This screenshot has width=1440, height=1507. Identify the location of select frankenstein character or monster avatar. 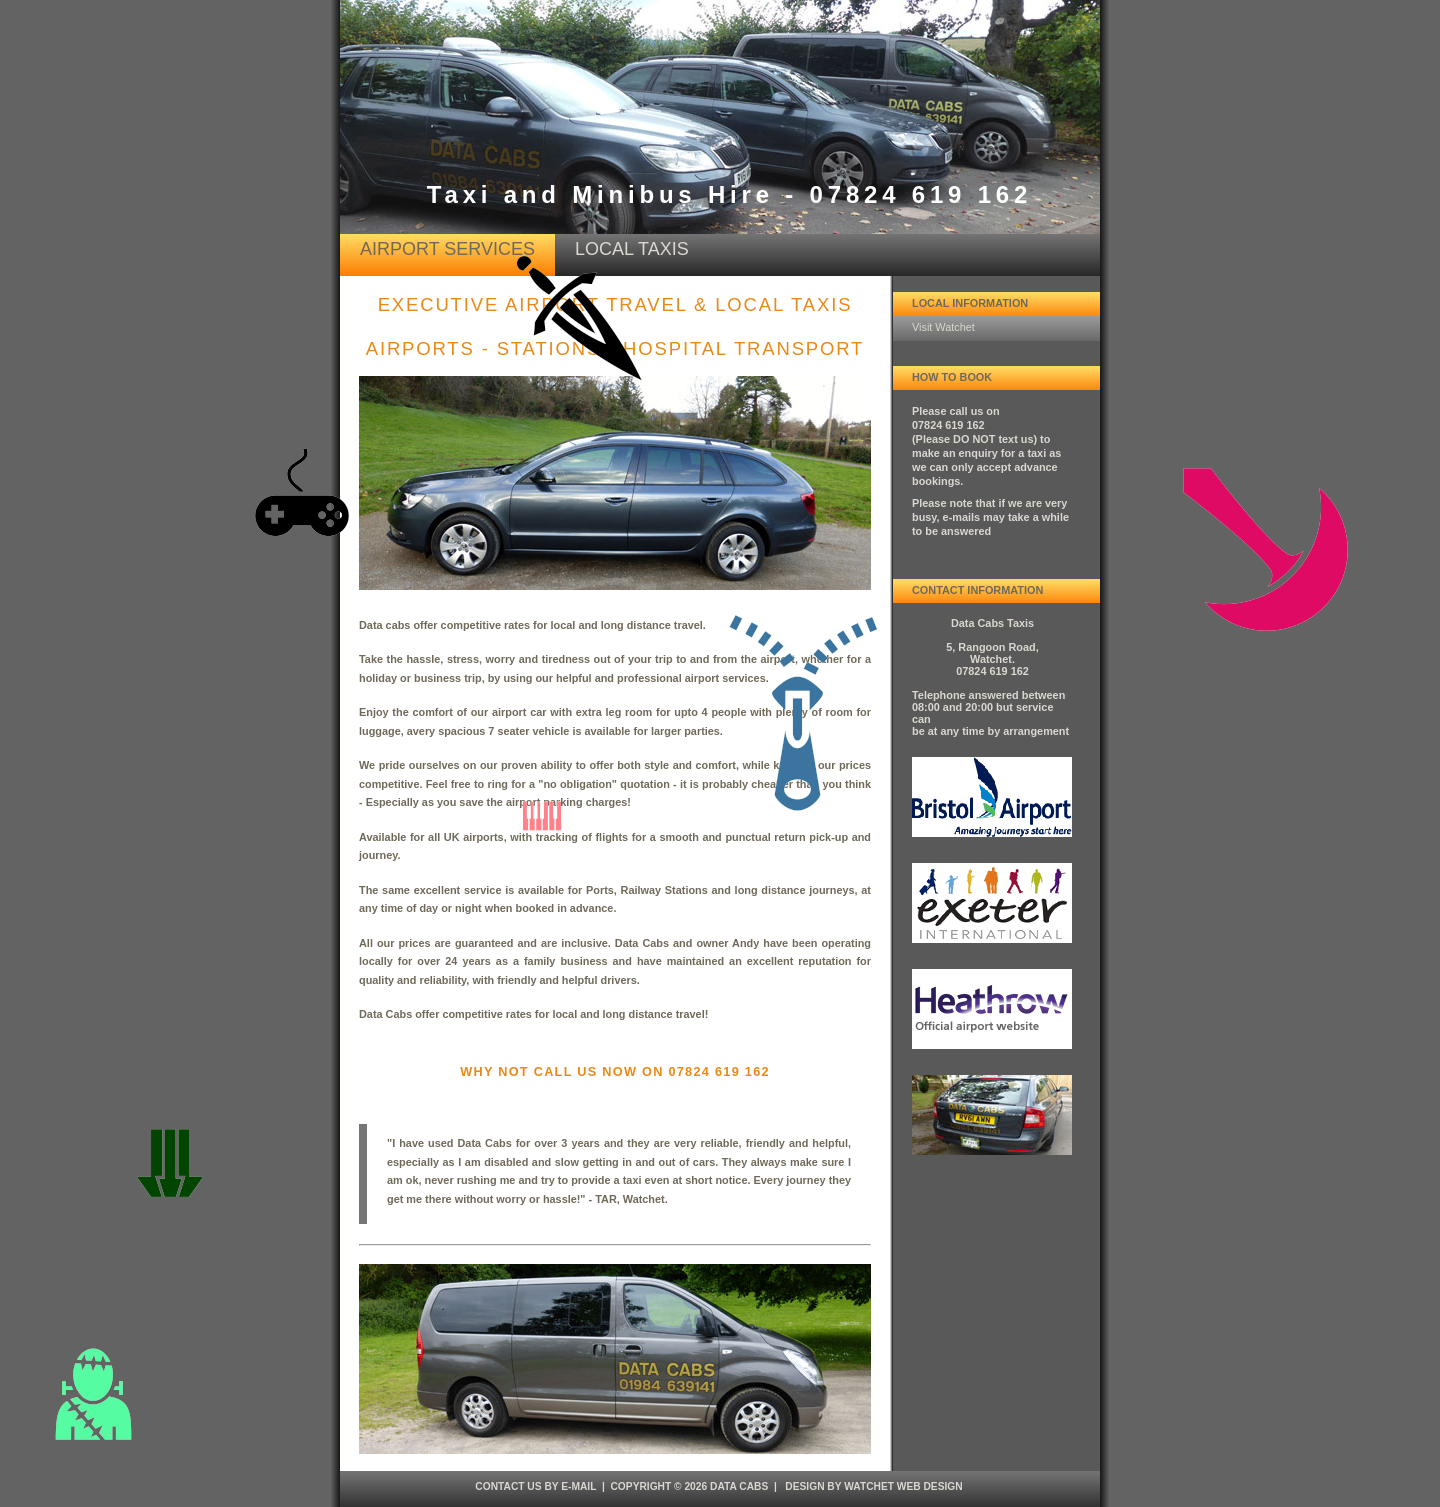
(93, 1394).